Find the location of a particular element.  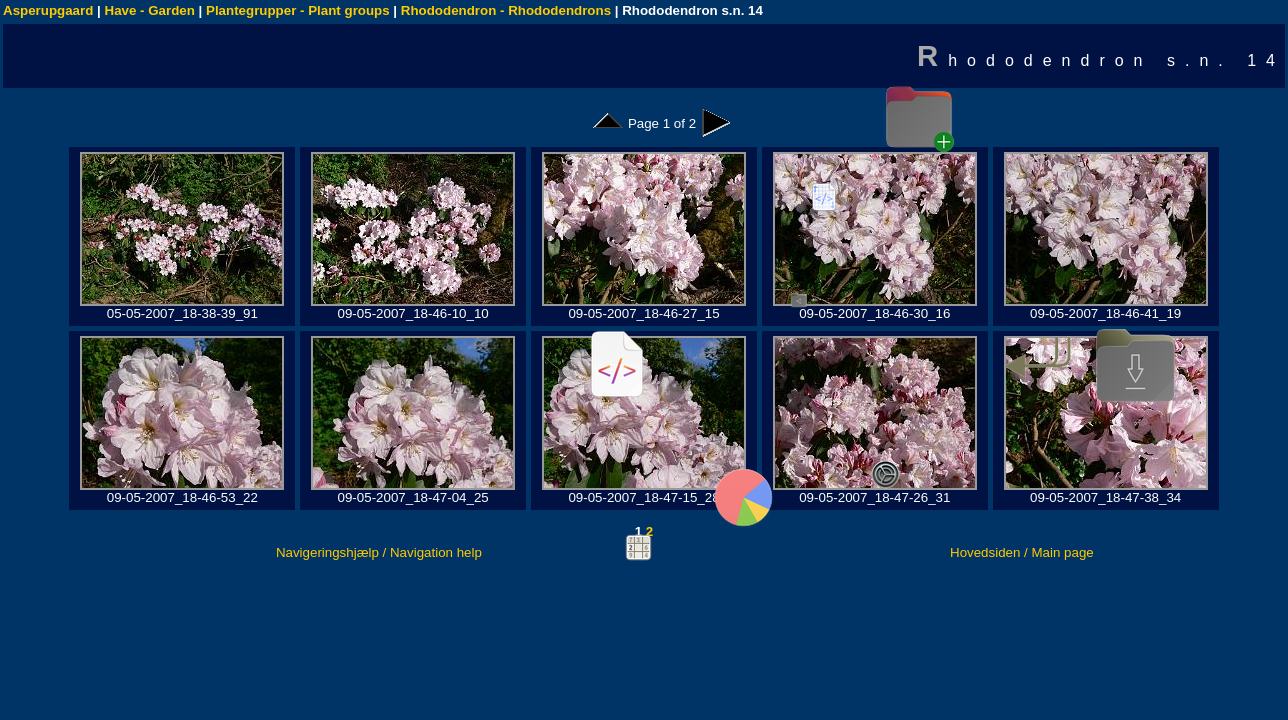

a maven xml configuration file is located at coordinates (617, 364).